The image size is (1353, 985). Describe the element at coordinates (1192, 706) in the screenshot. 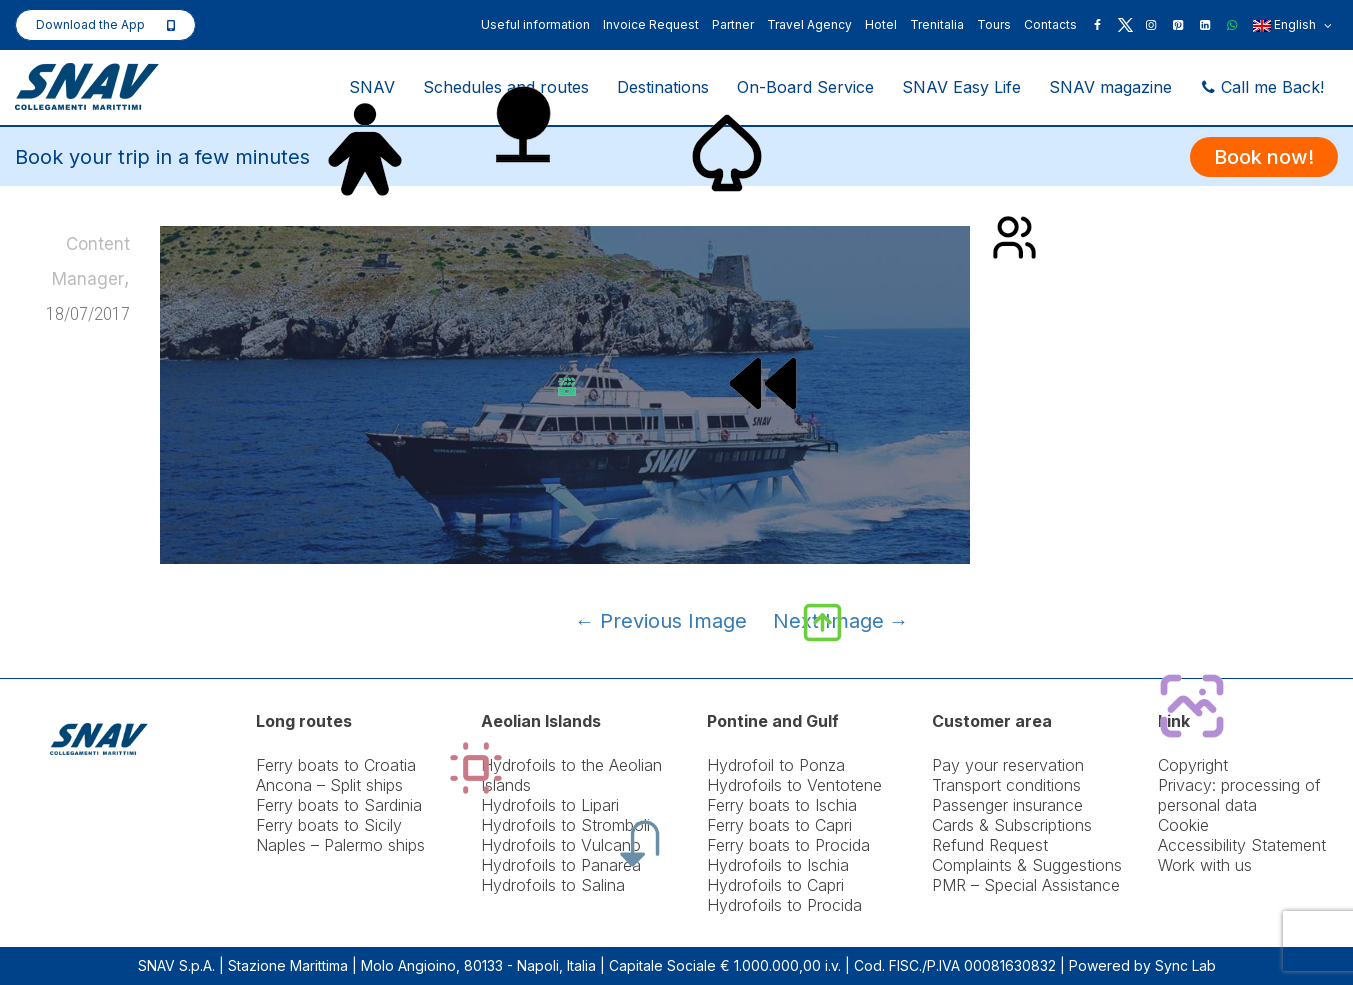

I see `scan or digitize a photo` at that location.